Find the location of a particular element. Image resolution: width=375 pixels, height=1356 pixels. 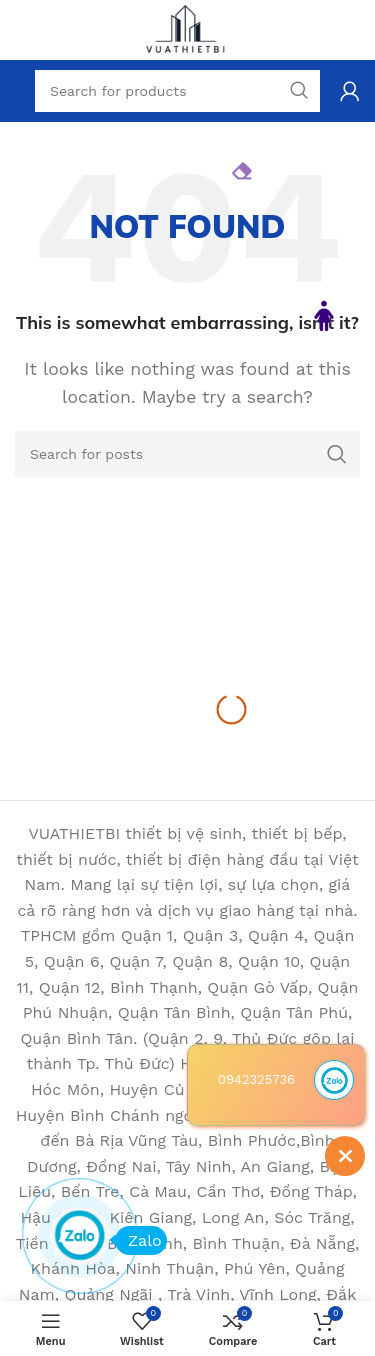

indicates female or women's restroom is located at coordinates (324, 316).